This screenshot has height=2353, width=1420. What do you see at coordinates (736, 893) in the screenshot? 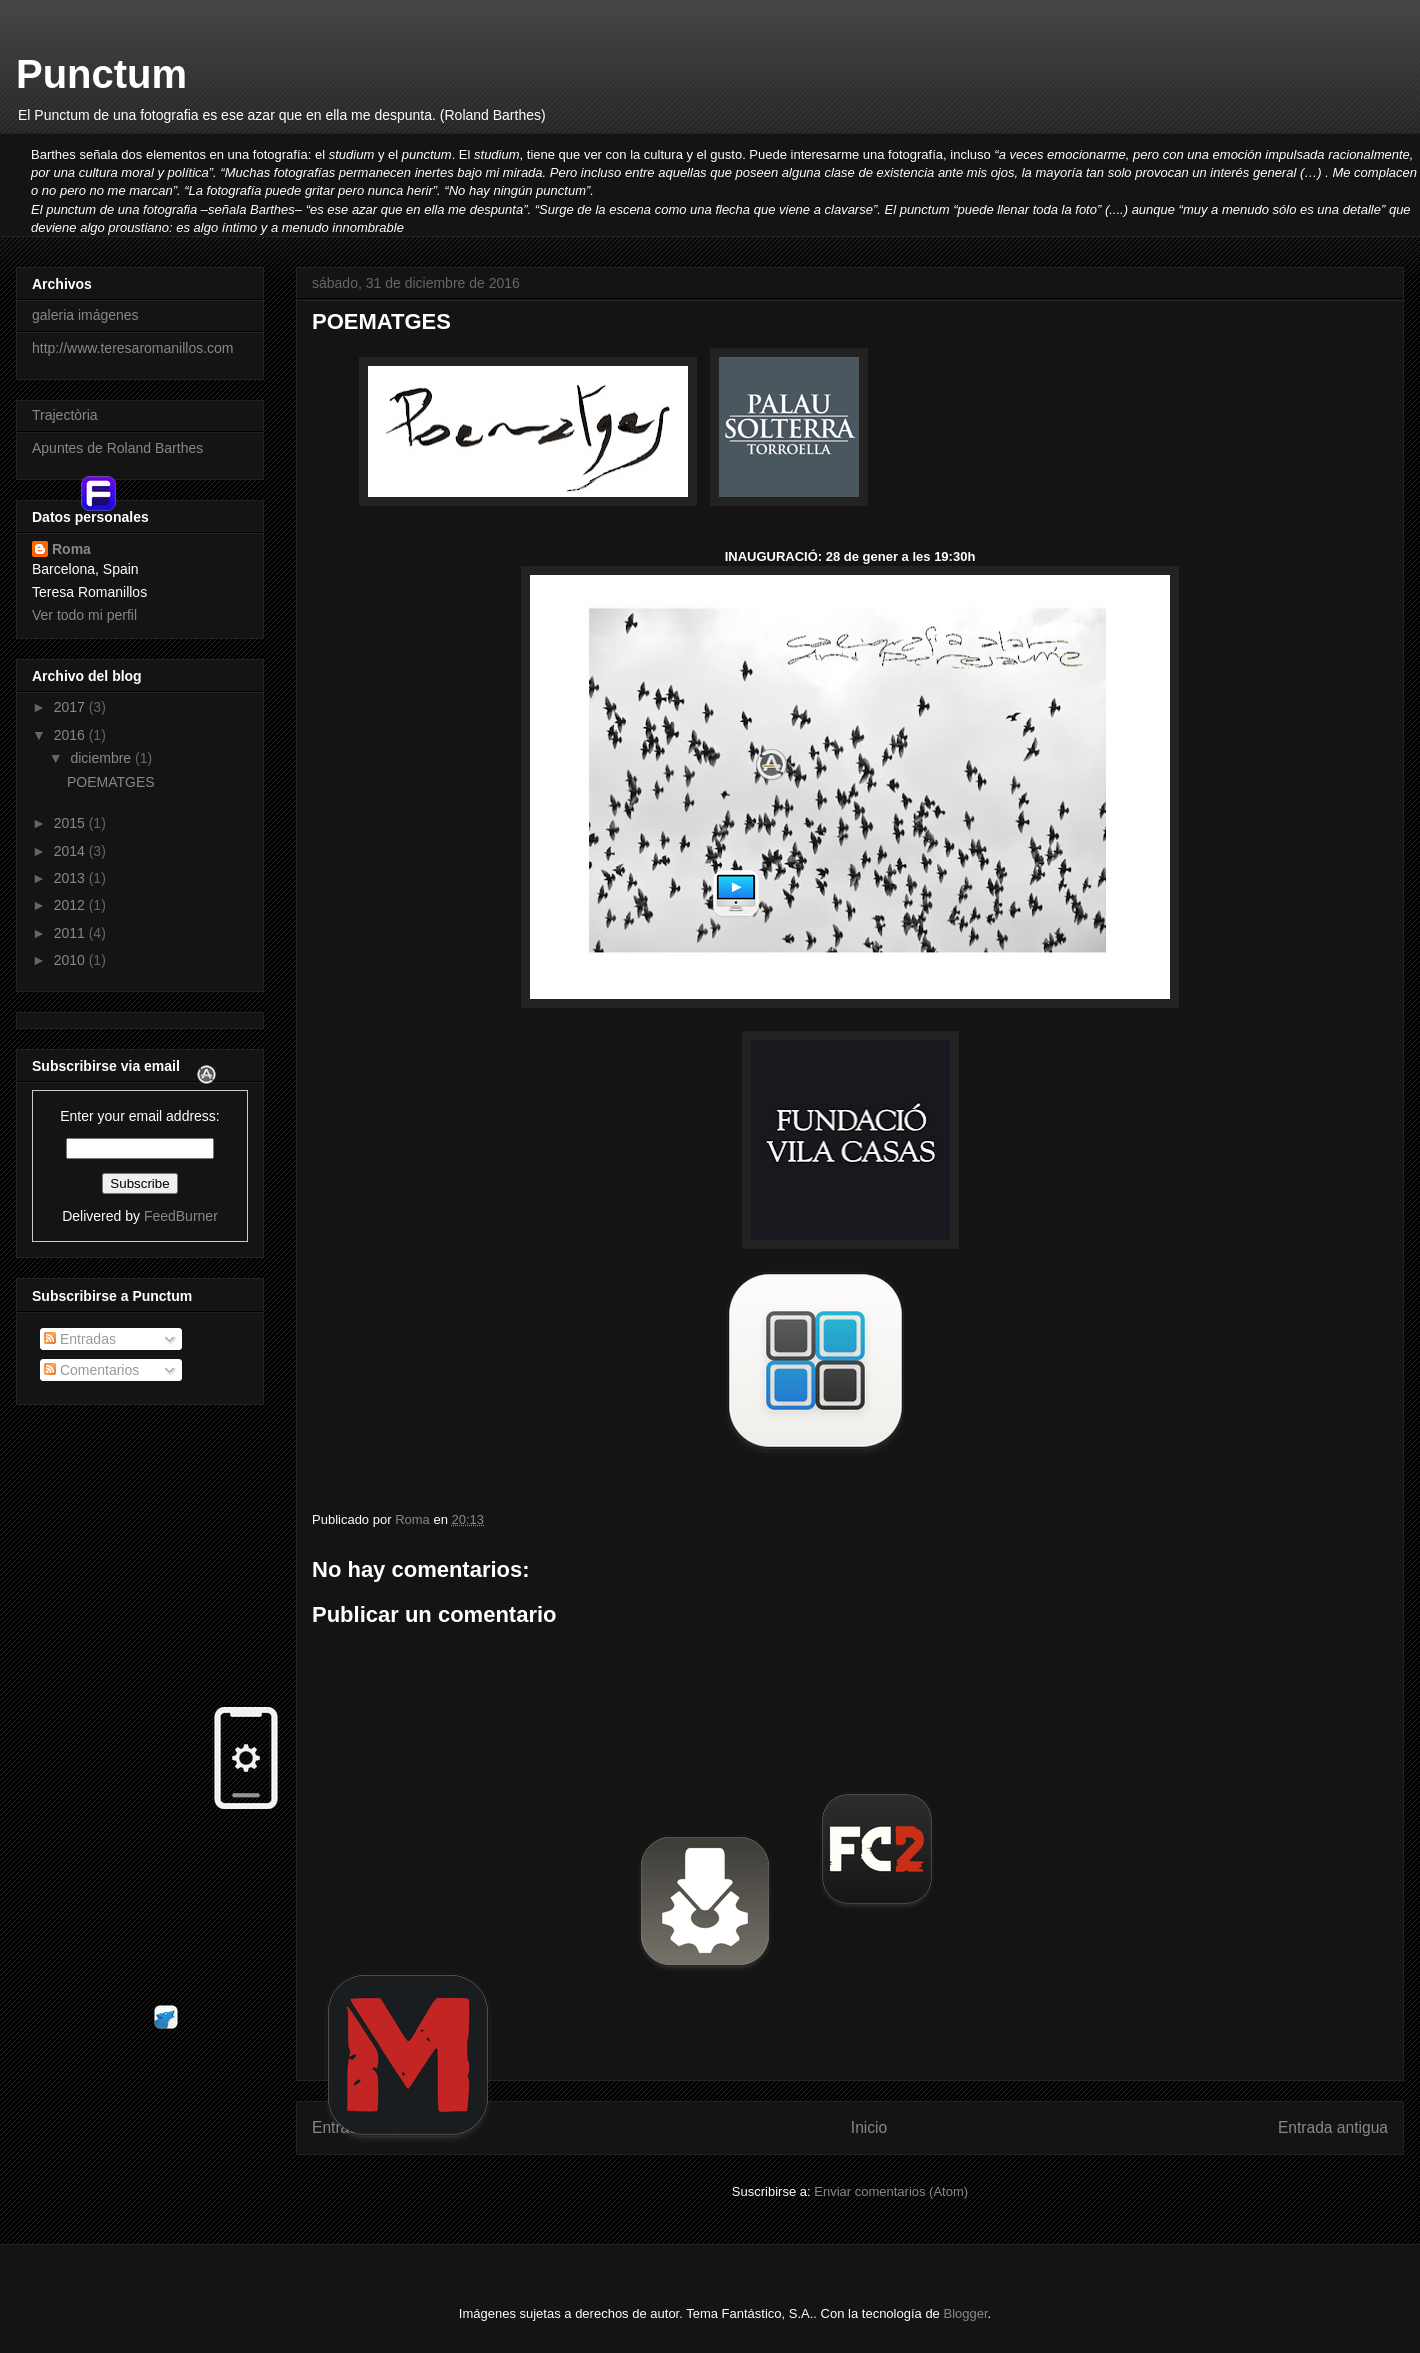
I see `open variety slideshow app` at bounding box center [736, 893].